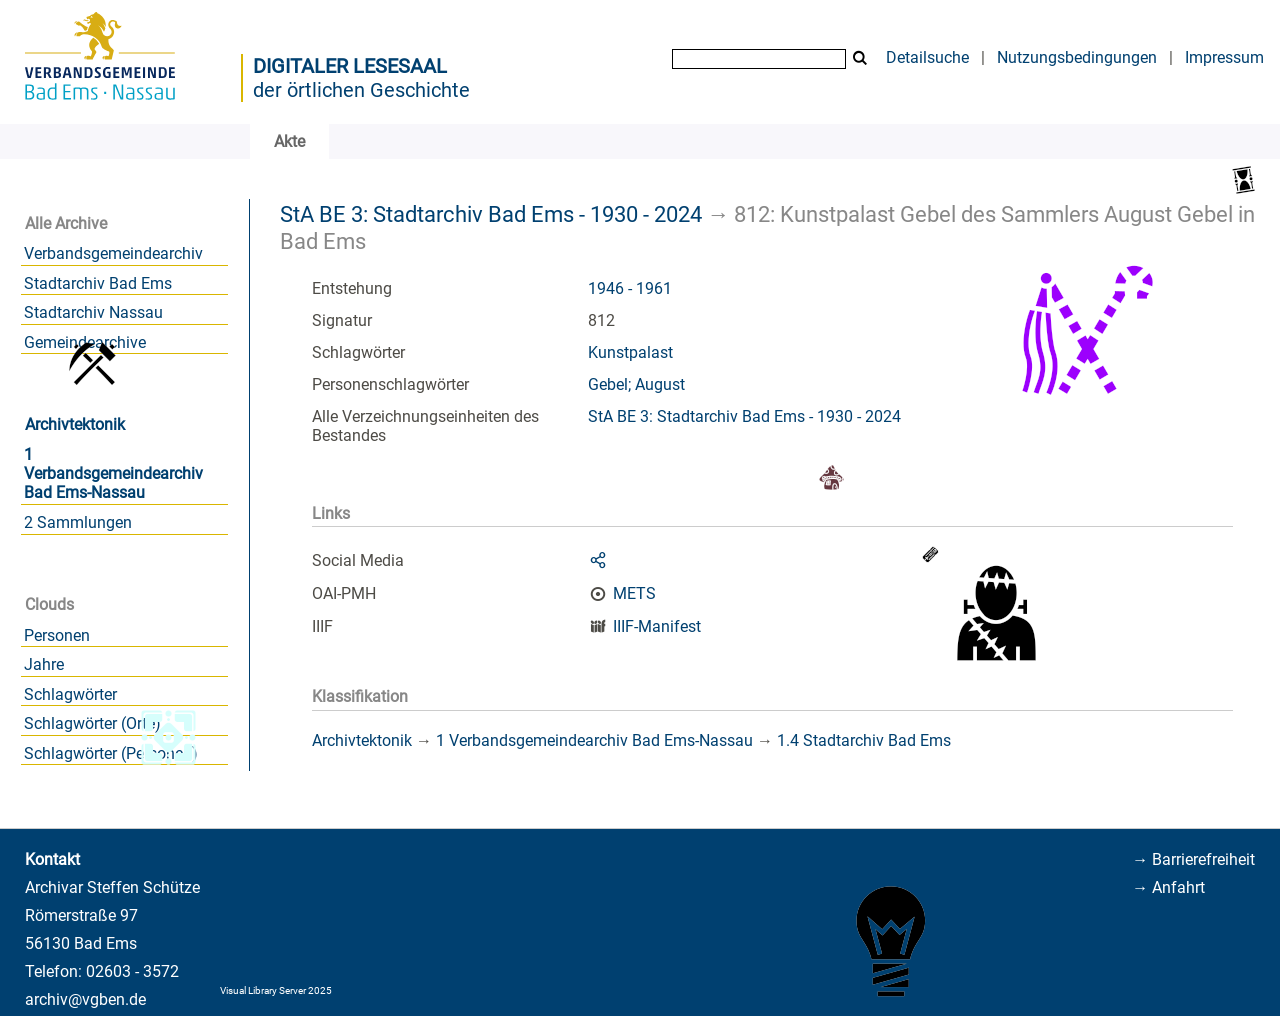 This screenshot has height=1016, width=1280. Describe the element at coordinates (831, 477) in the screenshot. I see `access fairy tale or fantasy-themed game content` at that location.